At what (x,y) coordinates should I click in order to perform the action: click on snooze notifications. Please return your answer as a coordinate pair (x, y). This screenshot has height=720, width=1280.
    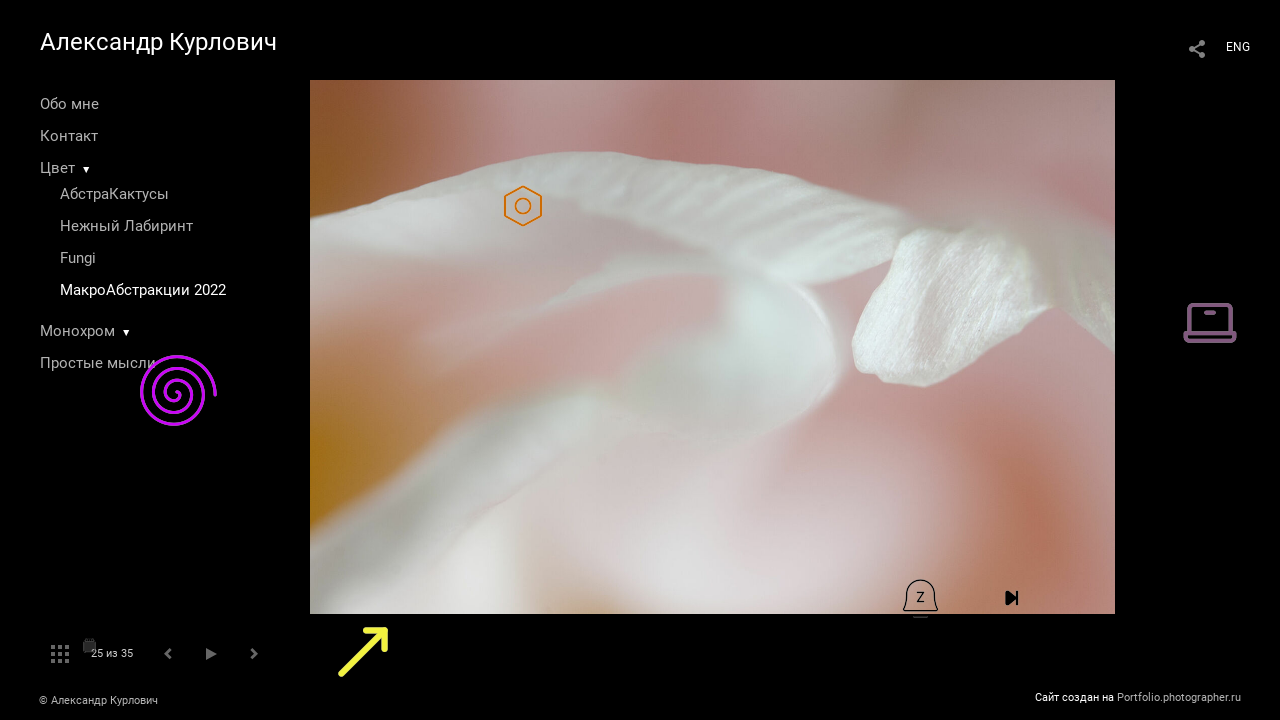
    Looking at the image, I should click on (920, 598).